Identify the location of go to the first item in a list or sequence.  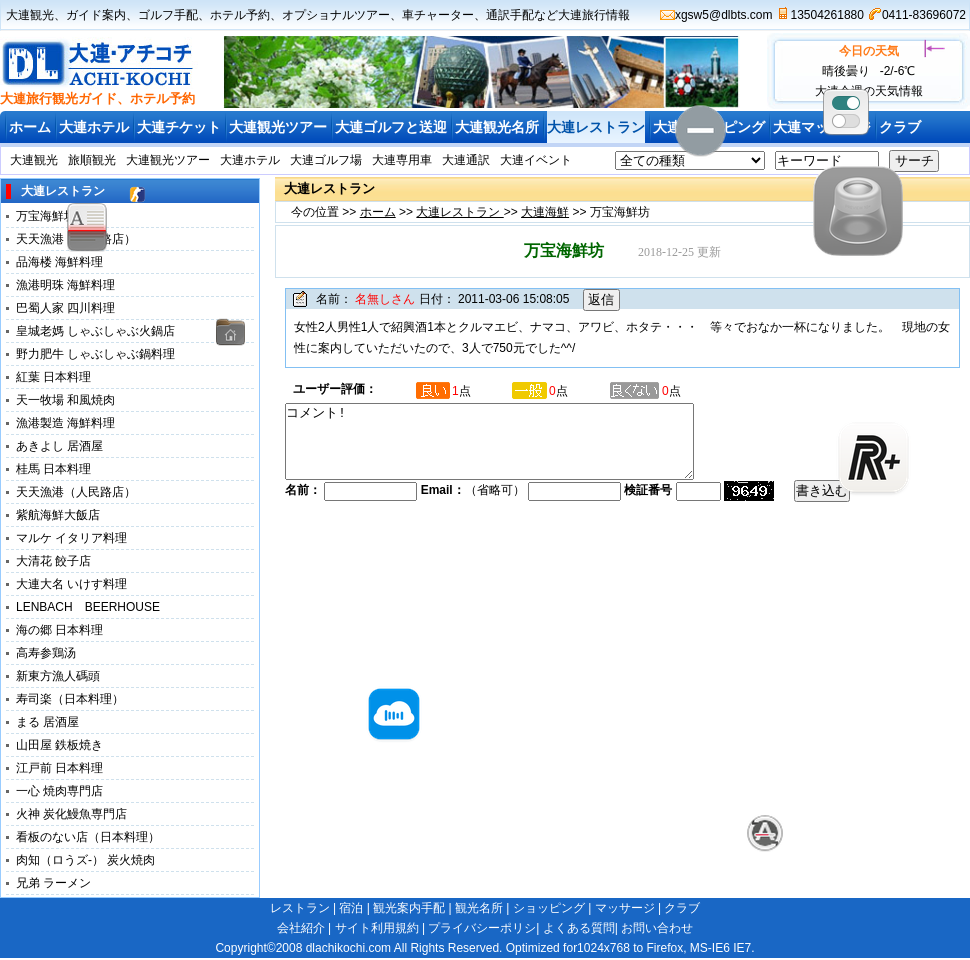
(934, 48).